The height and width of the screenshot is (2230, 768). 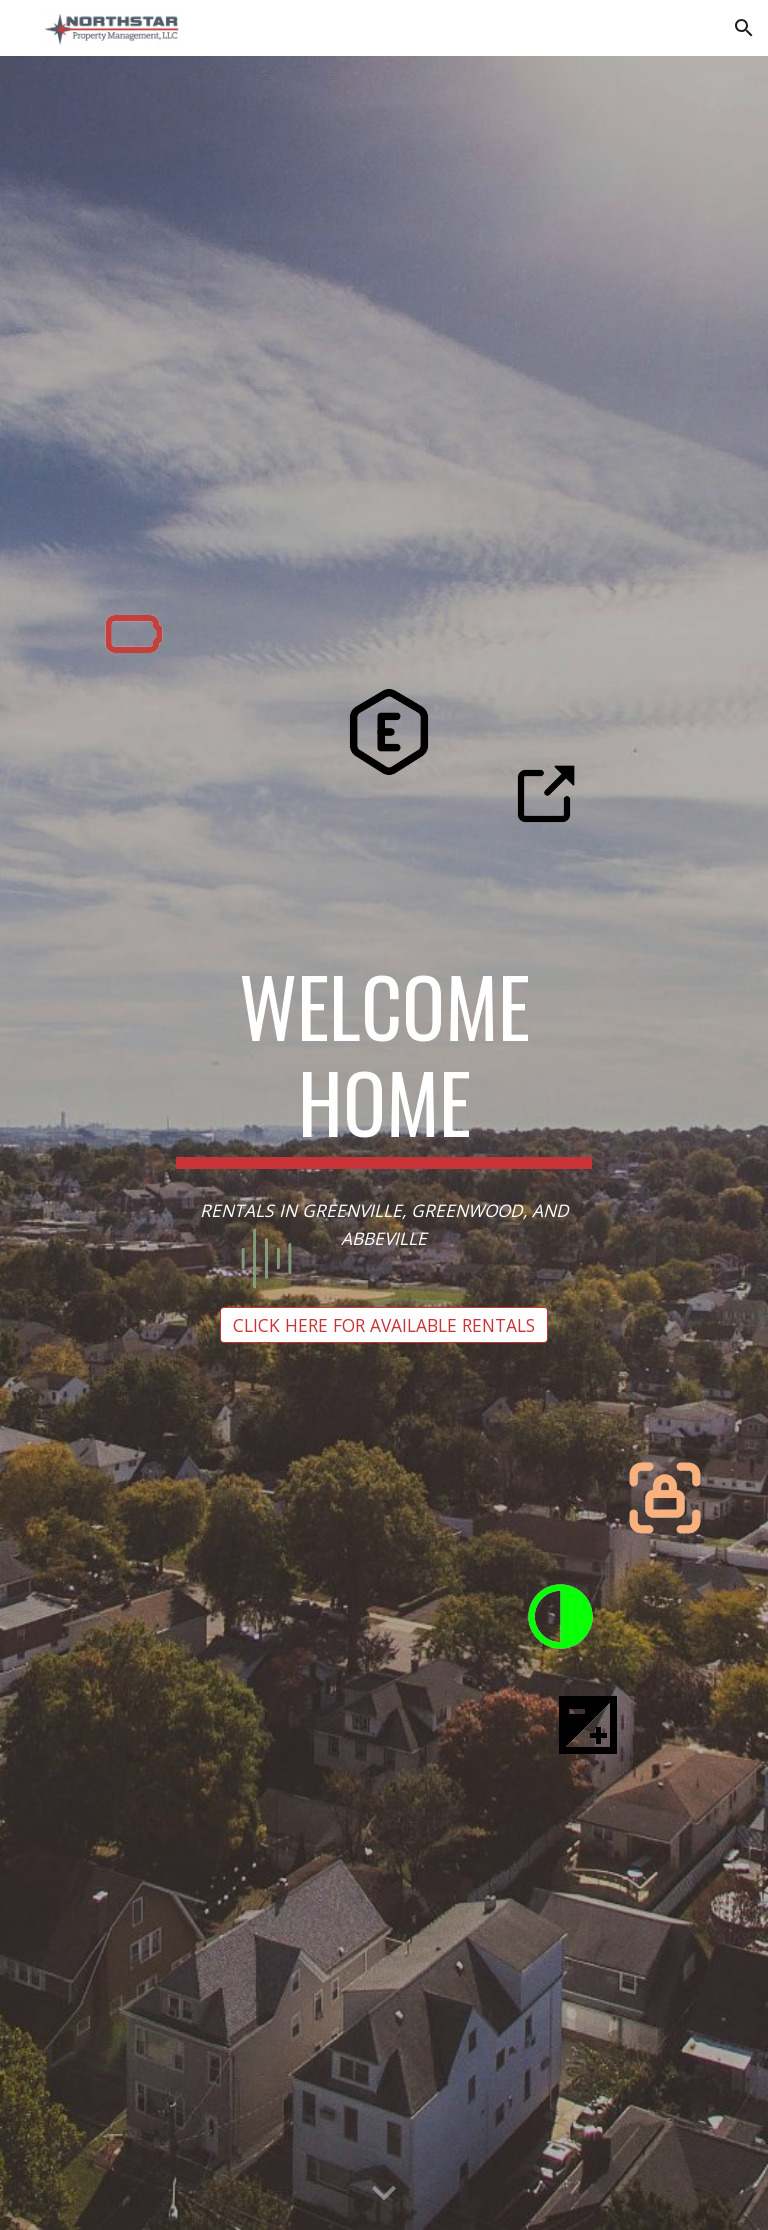 What do you see at coordinates (544, 796) in the screenshot?
I see `open link in a new tab or window` at bounding box center [544, 796].